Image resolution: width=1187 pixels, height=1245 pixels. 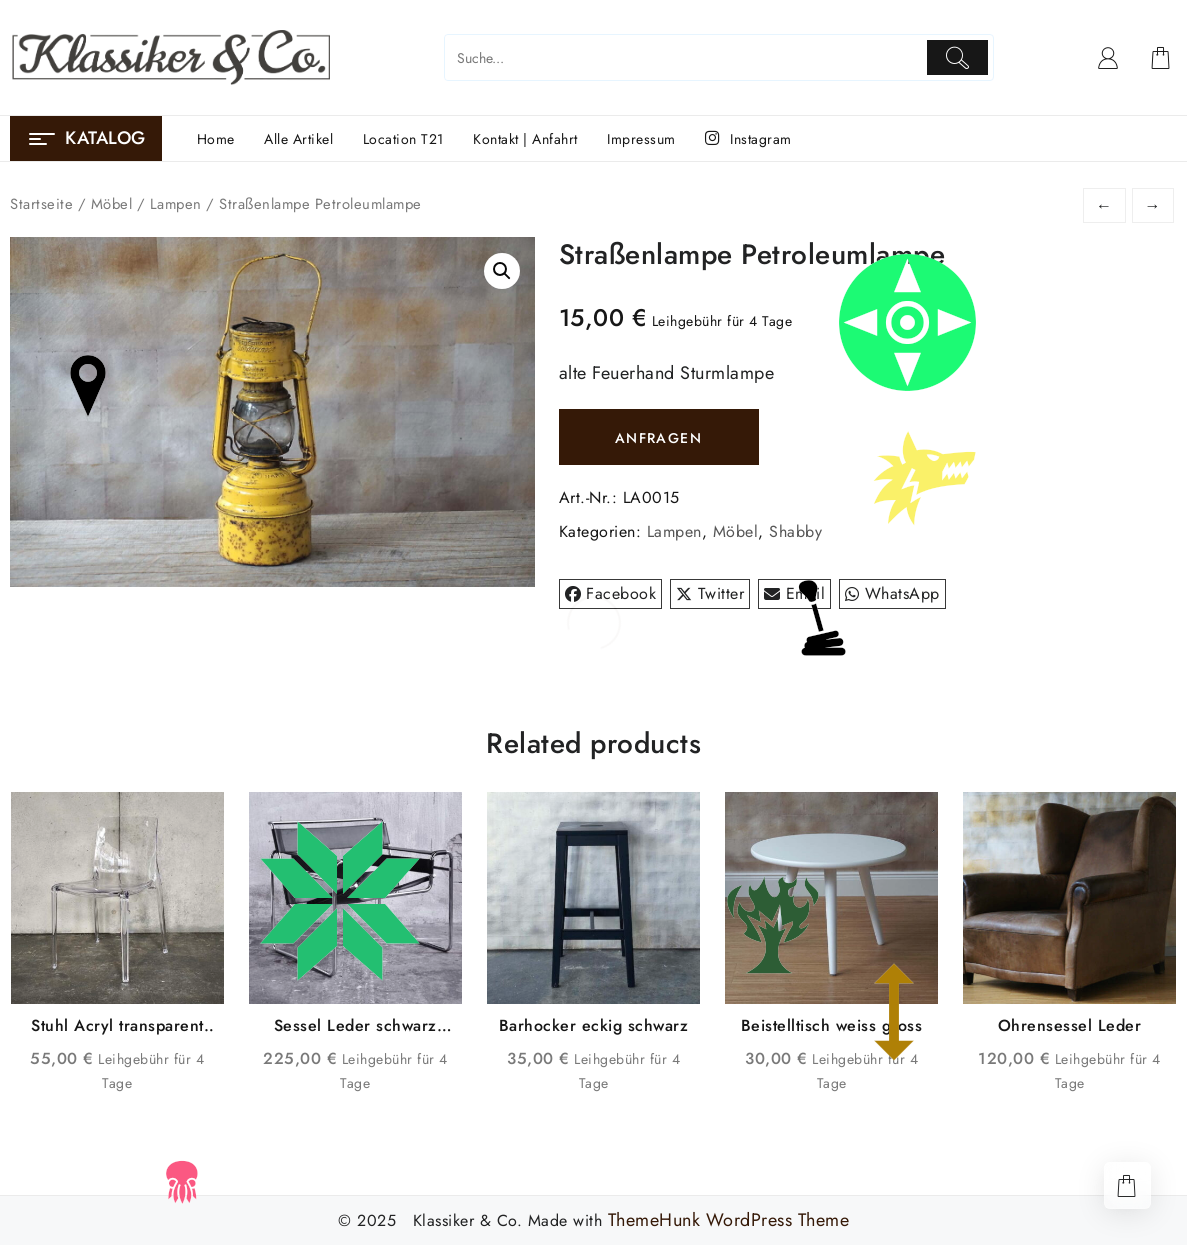 What do you see at coordinates (924, 477) in the screenshot?
I see `select wolf character or team` at bounding box center [924, 477].